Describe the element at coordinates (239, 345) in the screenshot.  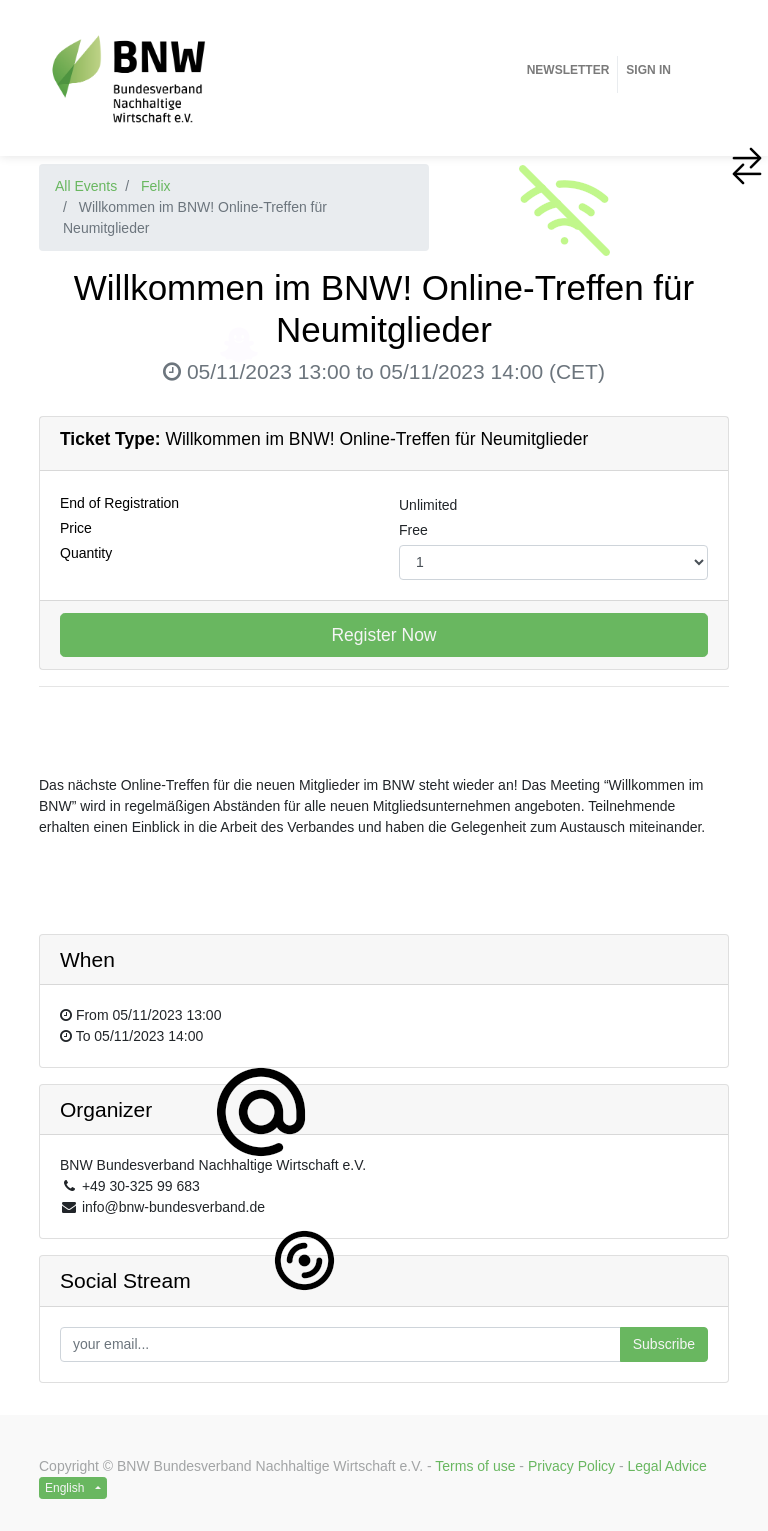
I see `open snapchat app` at that location.